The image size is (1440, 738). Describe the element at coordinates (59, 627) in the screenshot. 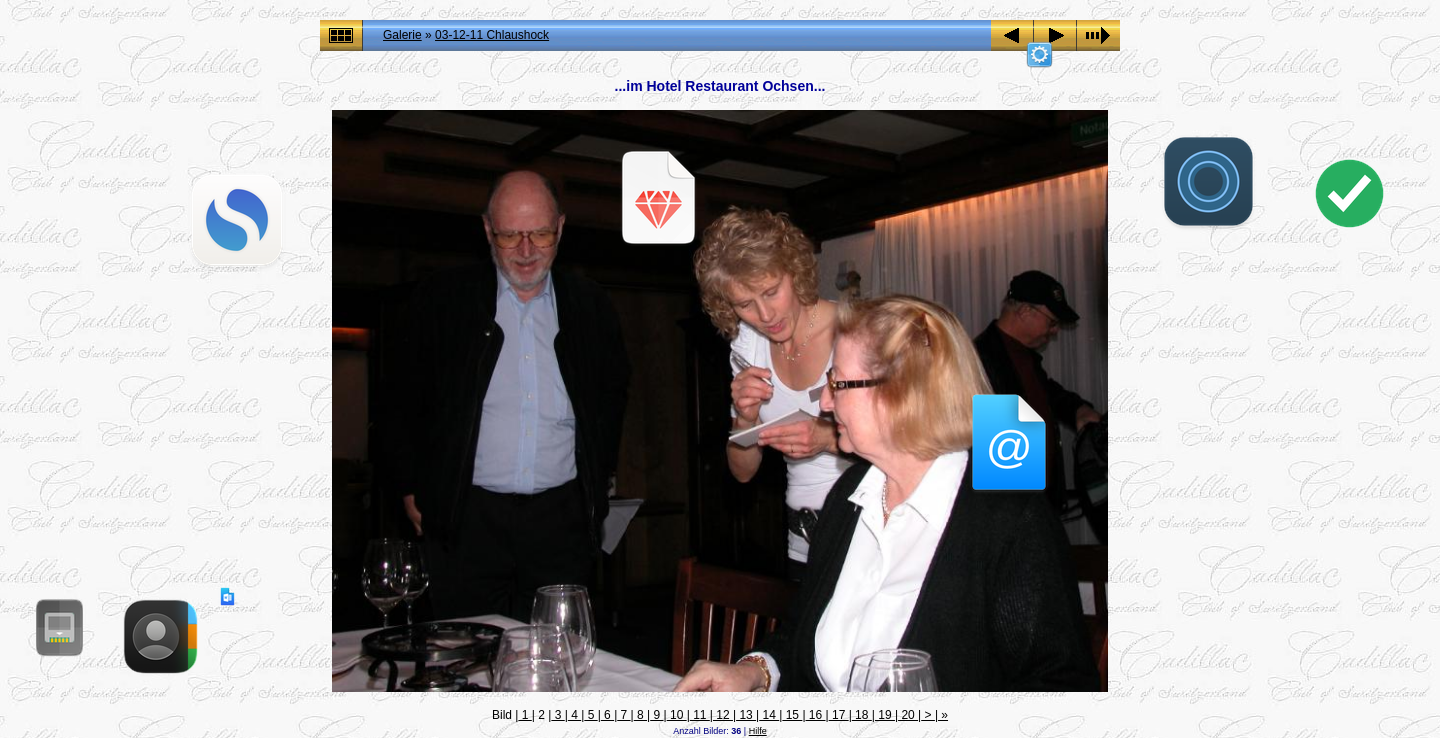

I see `nintendo ds rom file` at that location.